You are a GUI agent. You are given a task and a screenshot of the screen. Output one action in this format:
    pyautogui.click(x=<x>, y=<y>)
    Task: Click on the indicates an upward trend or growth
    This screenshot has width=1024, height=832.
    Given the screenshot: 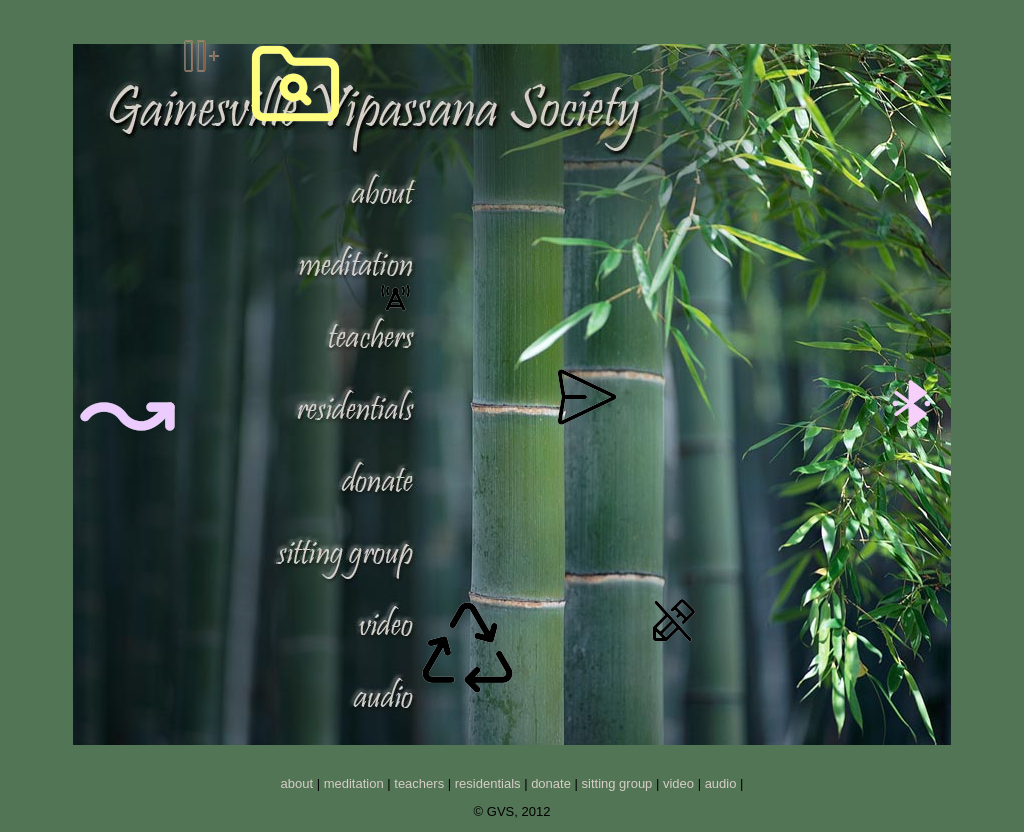 What is the action you would take?
    pyautogui.click(x=127, y=416)
    